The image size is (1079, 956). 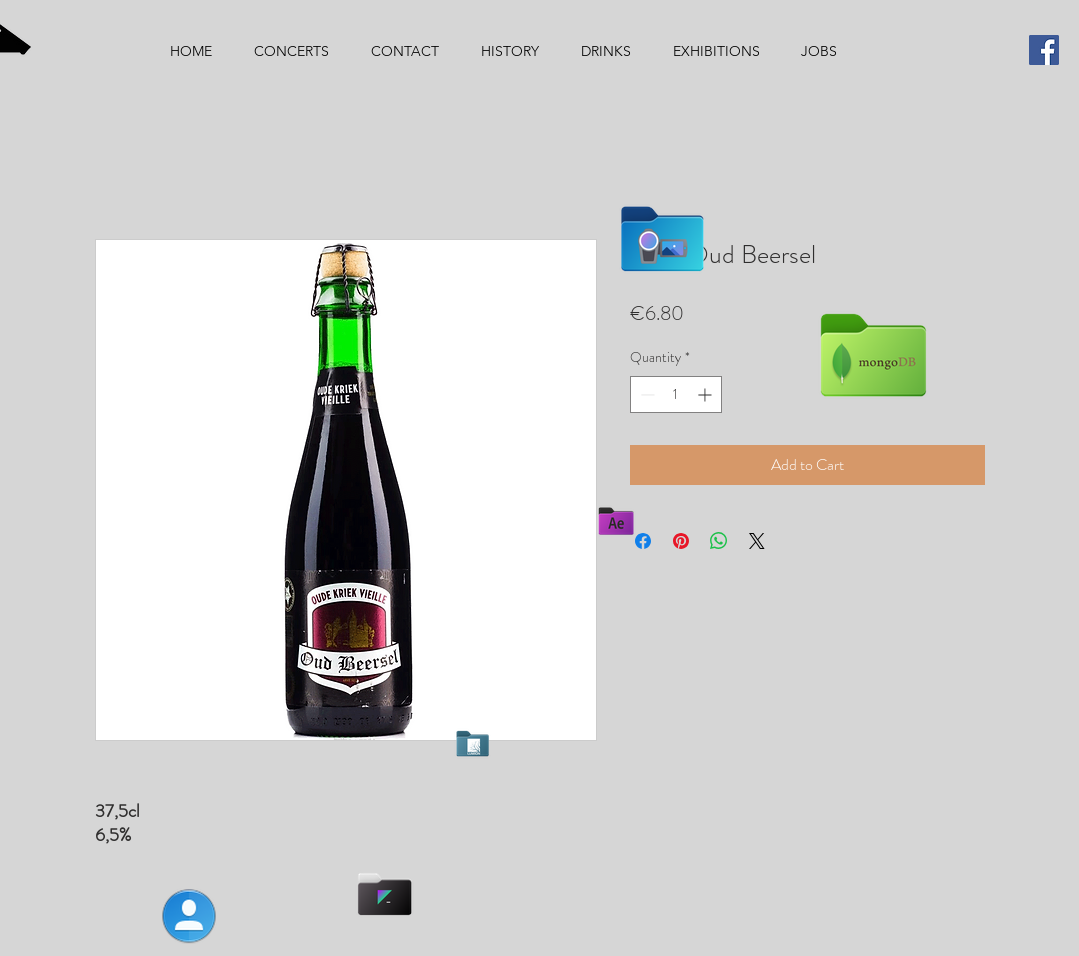 I want to click on open lumion project files folder, so click(x=472, y=744).